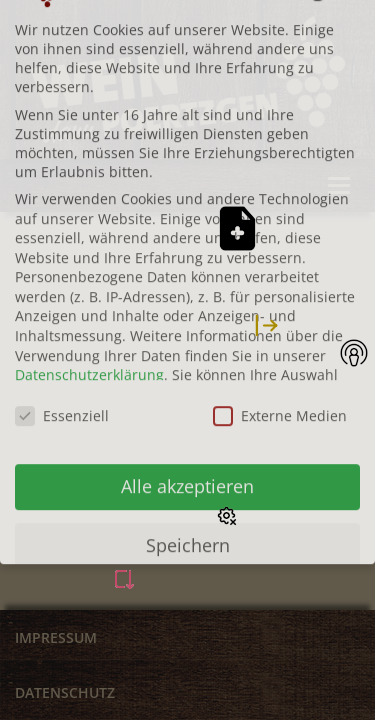 This screenshot has width=375, height=720. I want to click on create a new file, so click(237, 228).